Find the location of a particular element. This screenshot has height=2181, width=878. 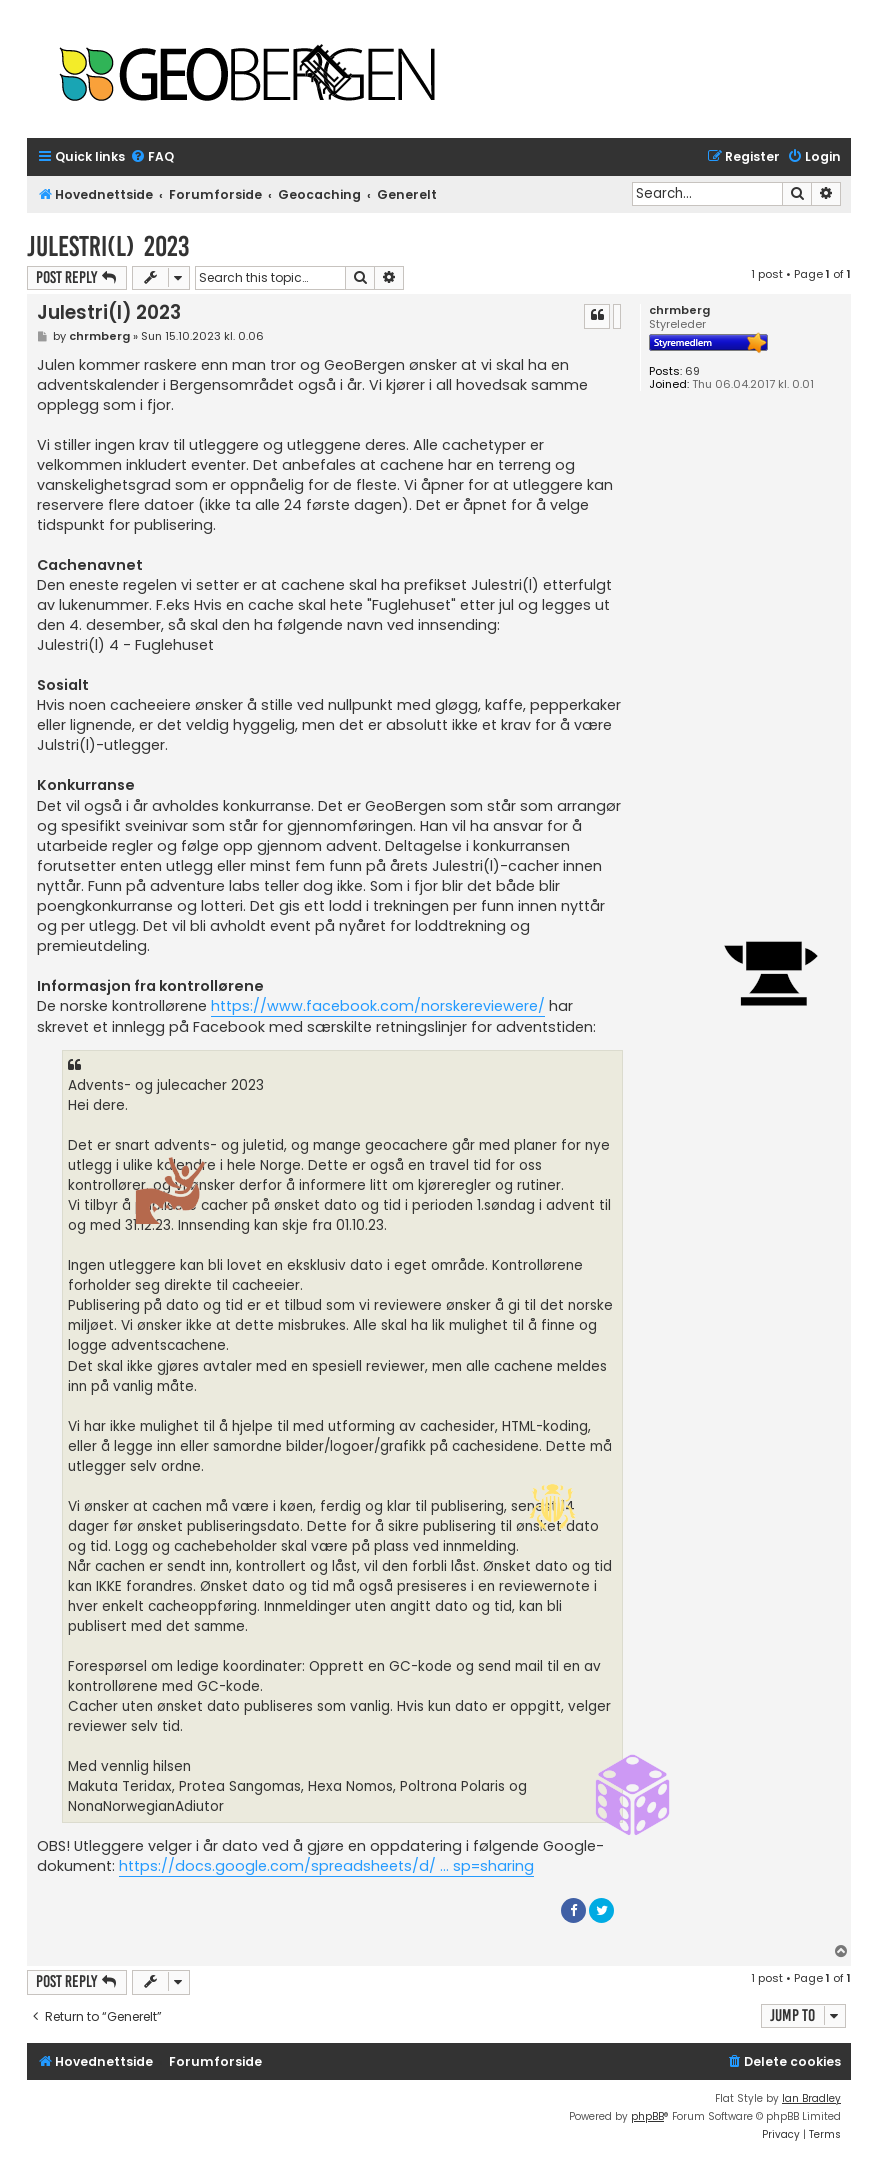

view system memory or RAM usage is located at coordinates (325, 71).